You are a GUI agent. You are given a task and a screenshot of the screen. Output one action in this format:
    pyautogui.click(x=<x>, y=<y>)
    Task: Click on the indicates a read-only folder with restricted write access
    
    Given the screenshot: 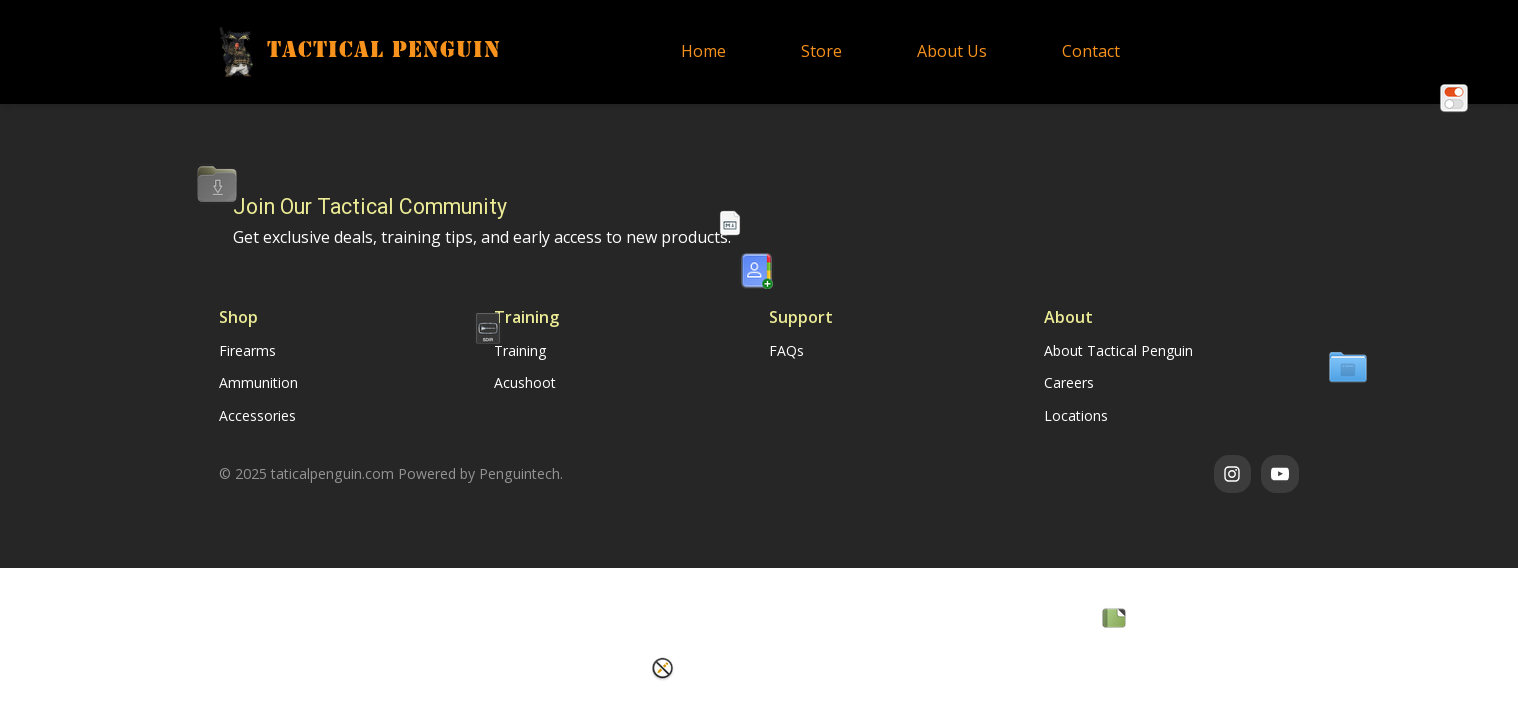 What is the action you would take?
    pyautogui.click(x=621, y=636)
    